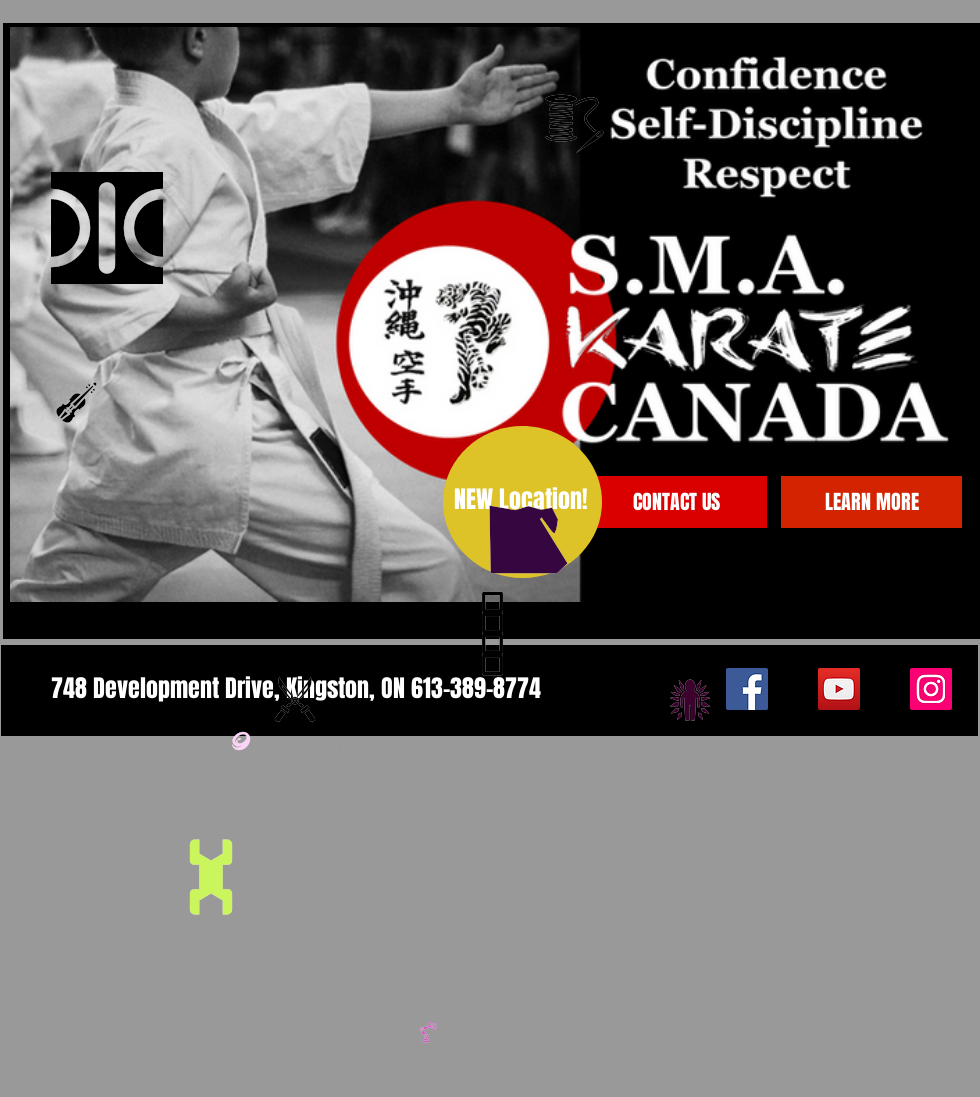 The height and width of the screenshot is (1097, 980). Describe the element at coordinates (690, 700) in the screenshot. I see `activate frost aura ability` at that location.